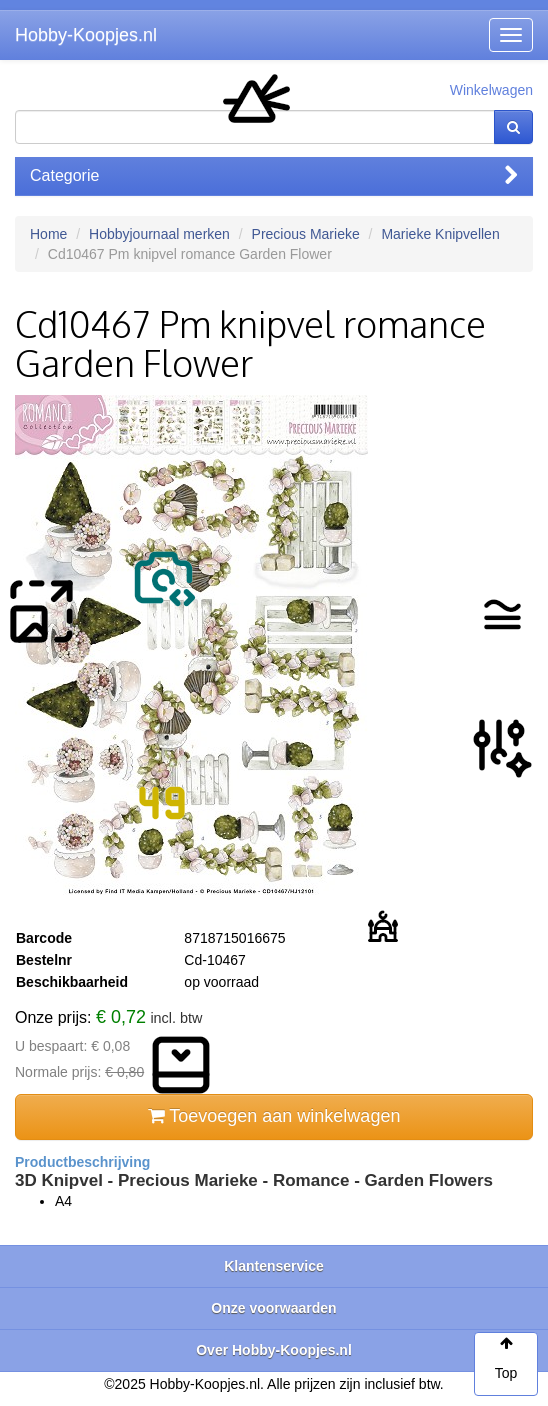 This screenshot has height=1406, width=548. Describe the element at coordinates (499, 745) in the screenshot. I see `access AI-powered or smart settings adjustments` at that location.